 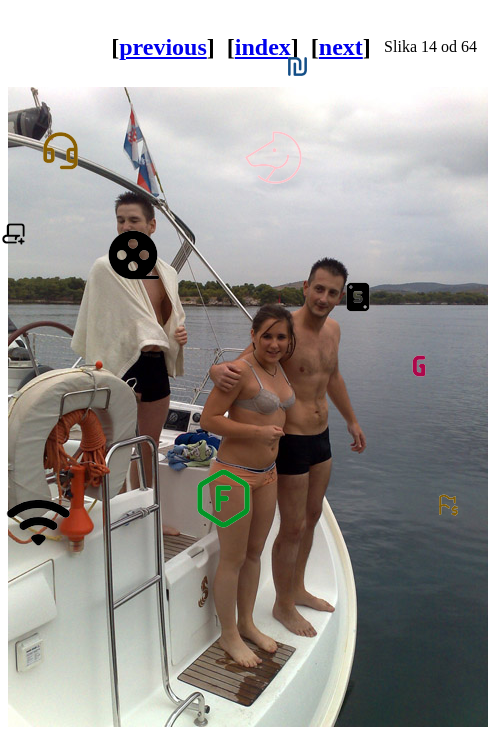 What do you see at coordinates (223, 498) in the screenshot?
I see `indicates a feature or function category` at bounding box center [223, 498].